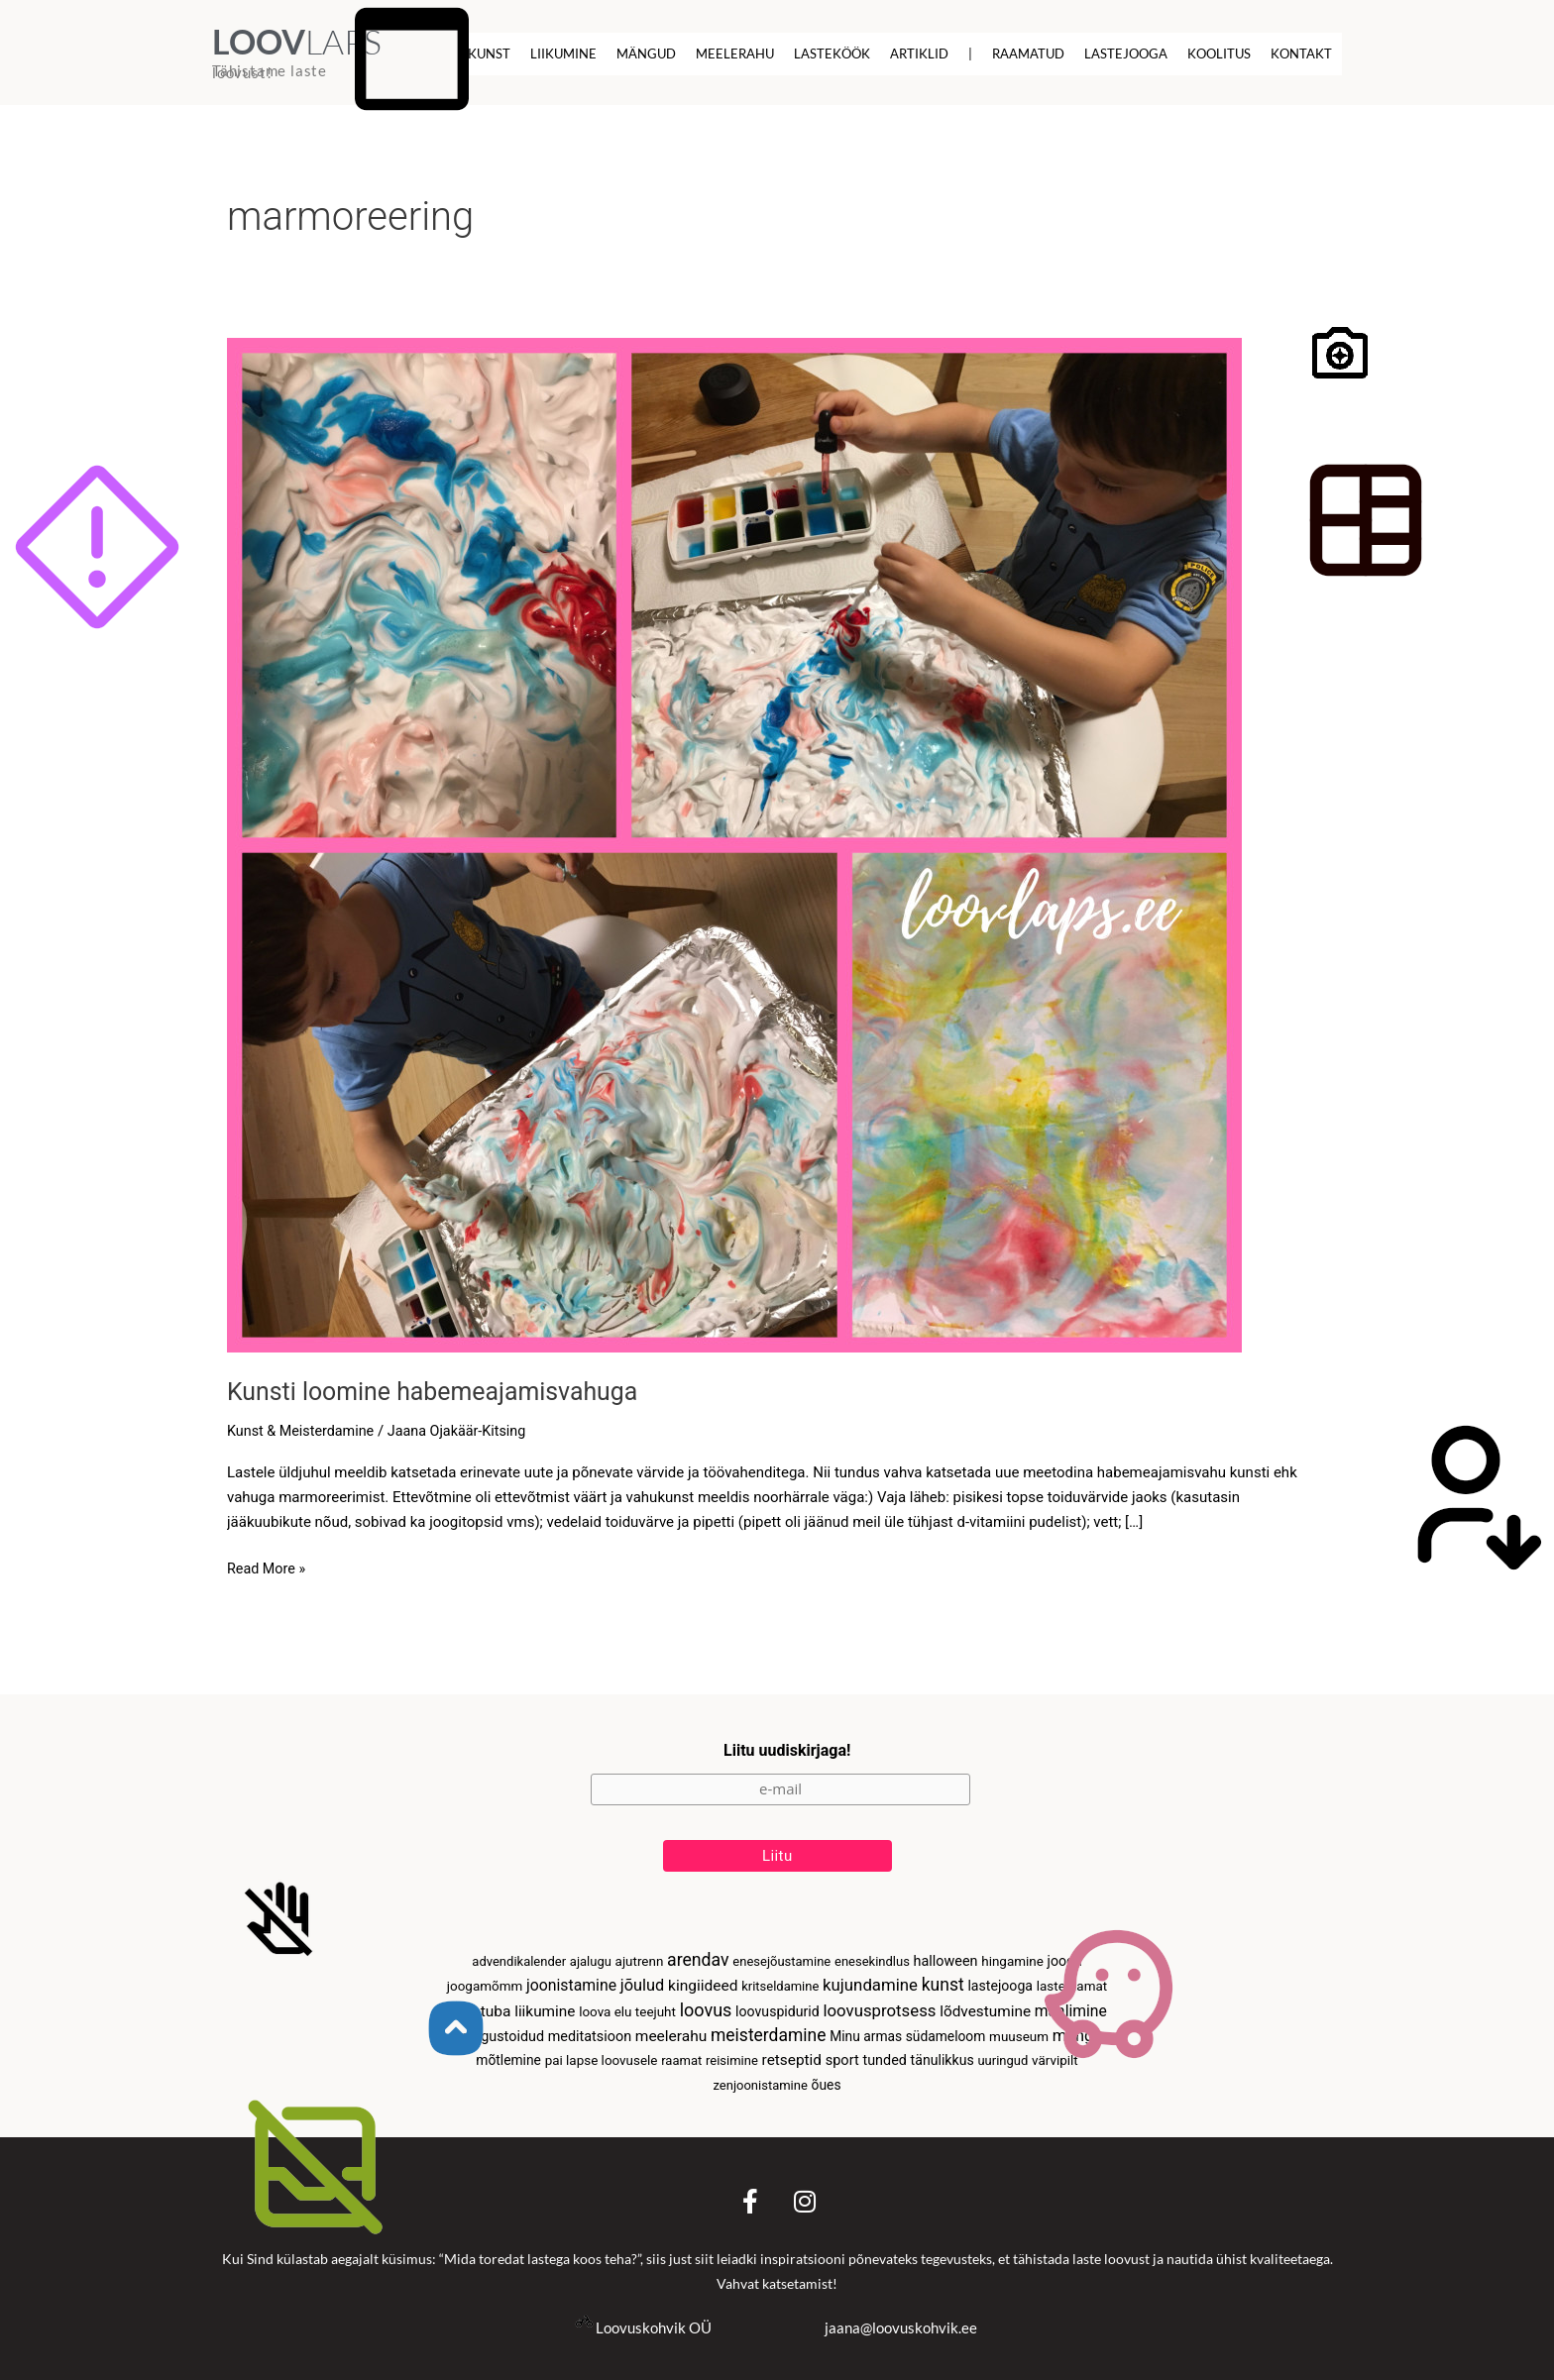 This screenshot has width=1554, height=2380. What do you see at coordinates (280, 1919) in the screenshot?
I see `do not touch or interact with this item` at bounding box center [280, 1919].